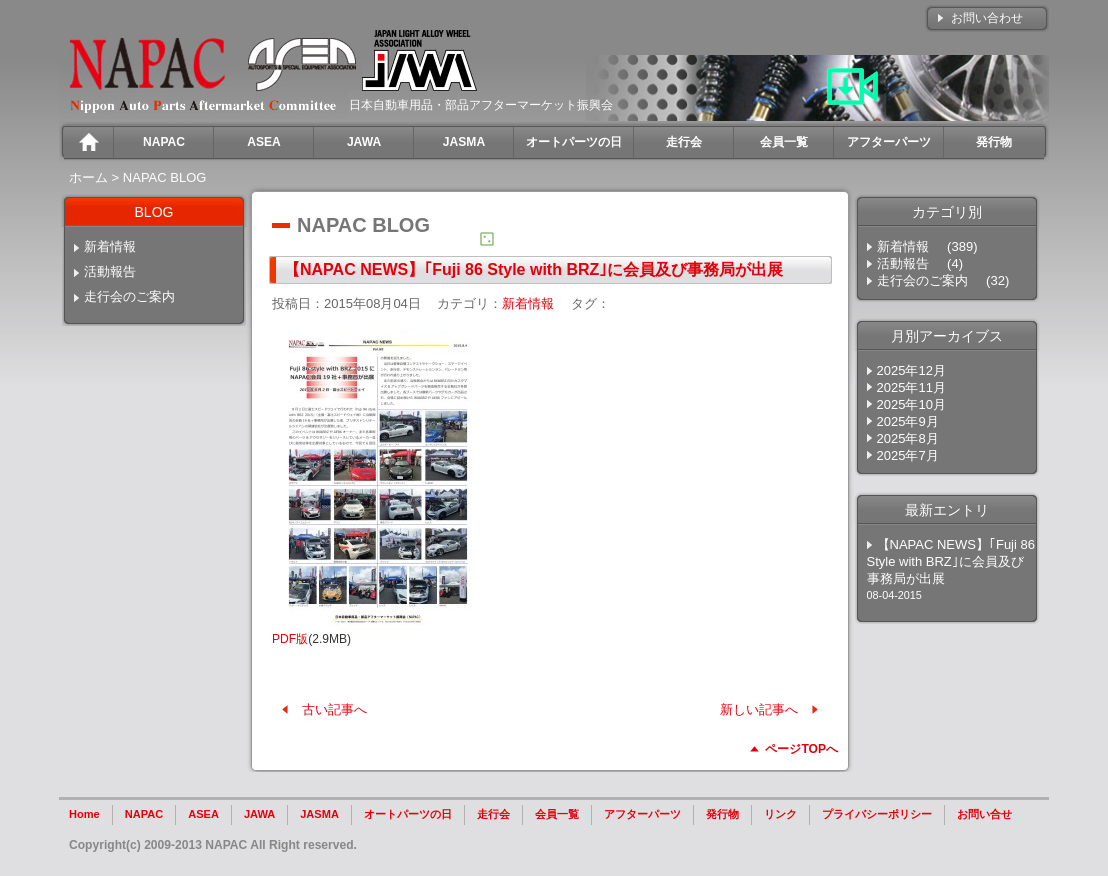  Describe the element at coordinates (852, 86) in the screenshot. I see `download video to device` at that location.